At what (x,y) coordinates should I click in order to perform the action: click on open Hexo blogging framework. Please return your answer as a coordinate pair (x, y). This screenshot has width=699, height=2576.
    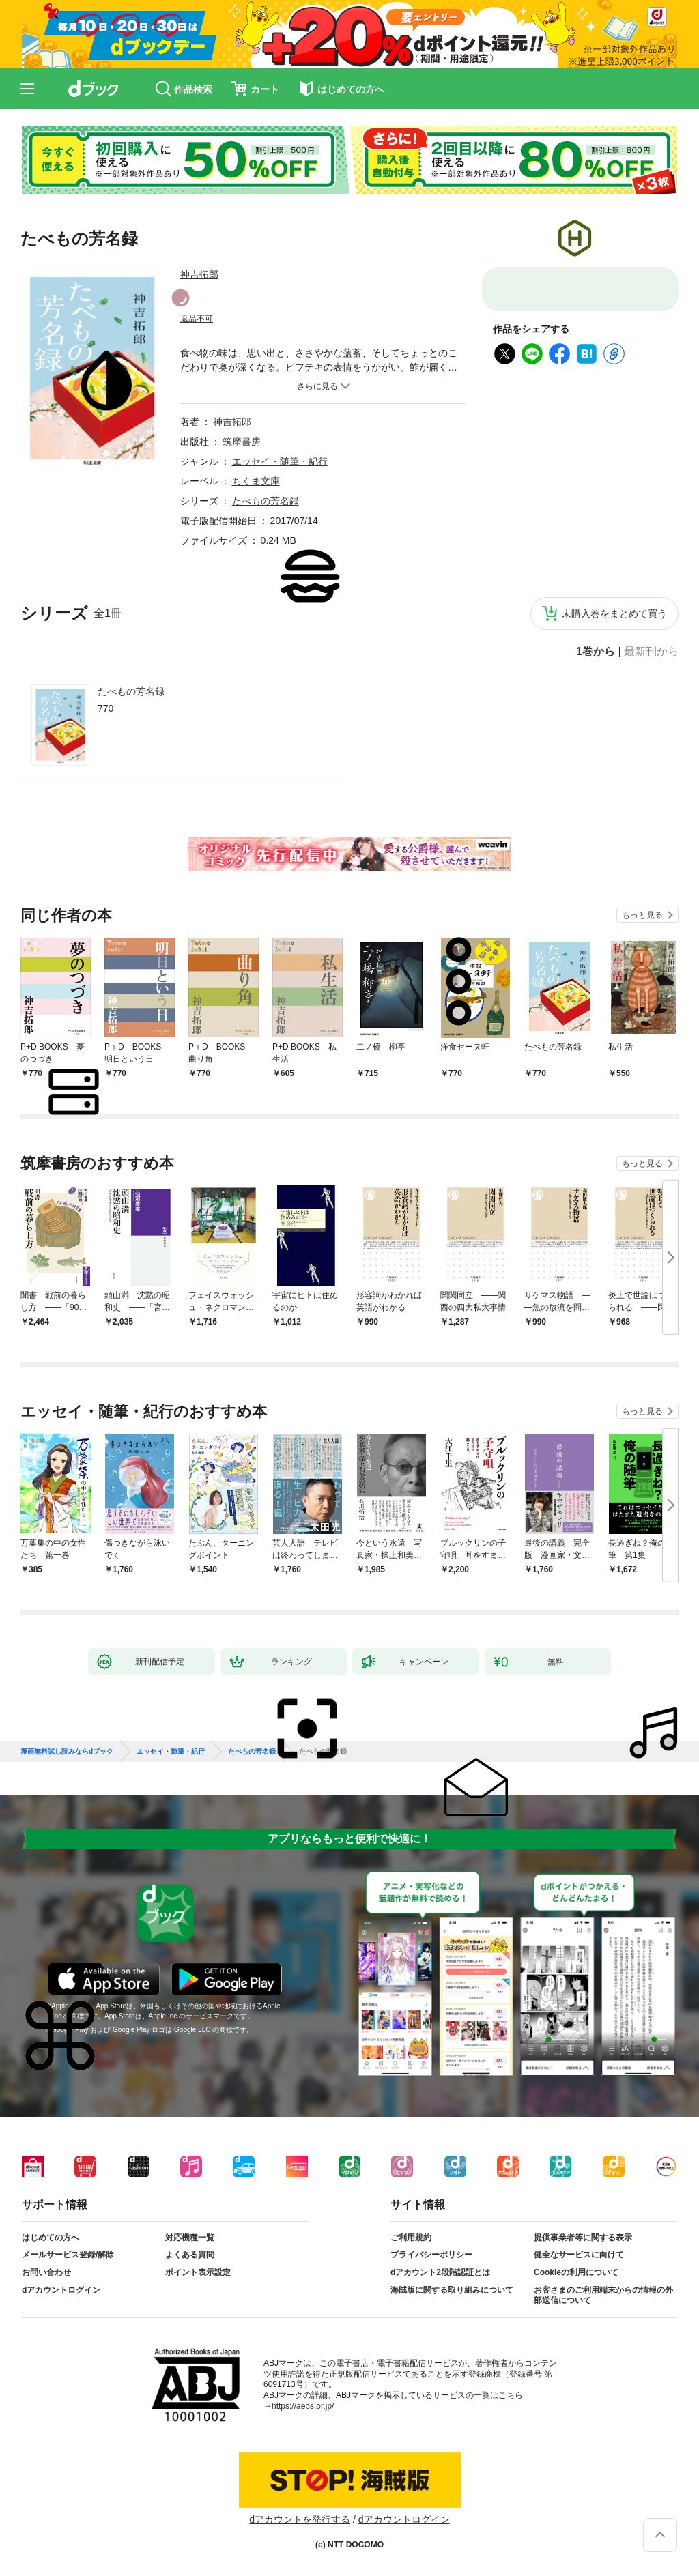
    Looking at the image, I should click on (575, 238).